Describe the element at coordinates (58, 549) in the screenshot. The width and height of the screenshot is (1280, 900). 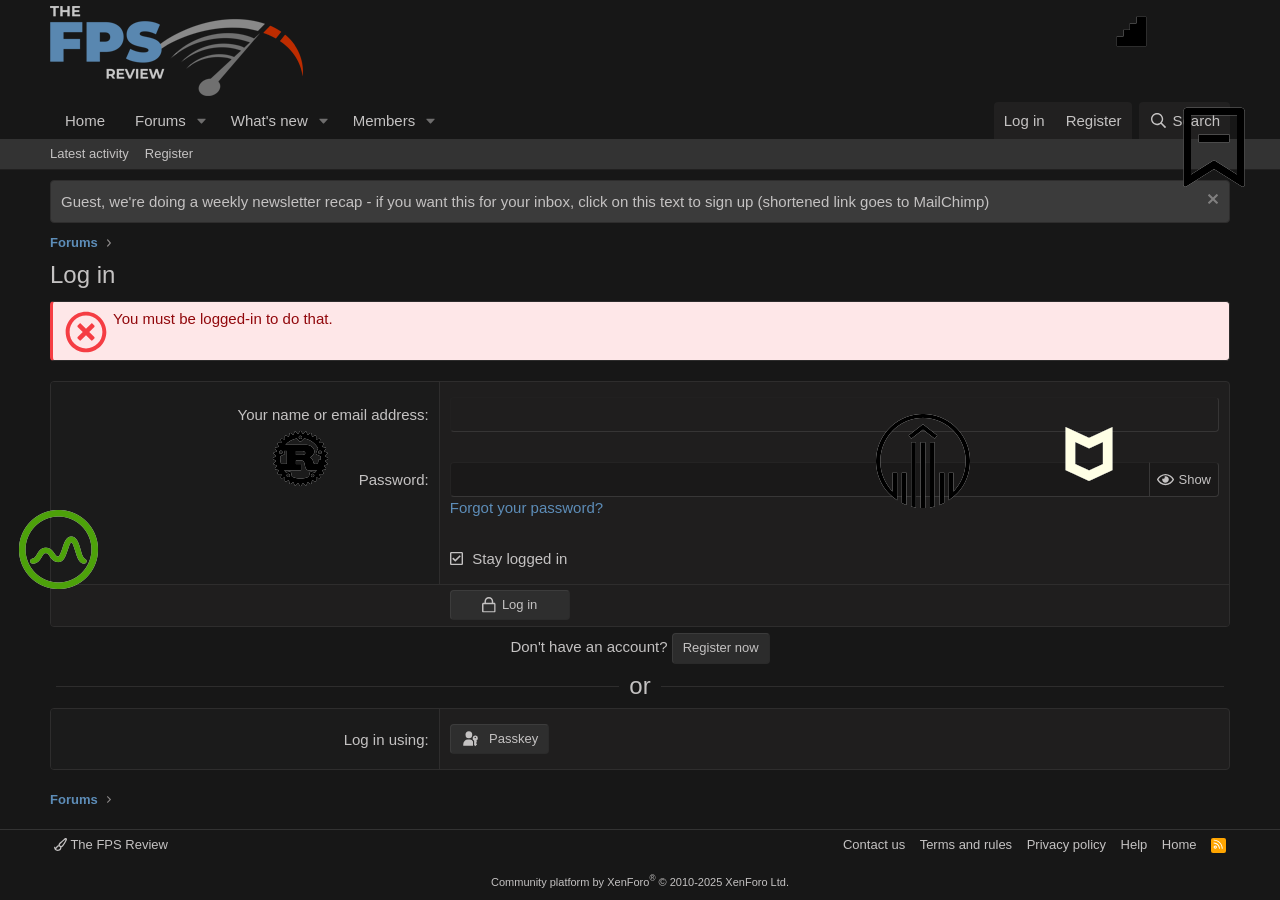
I see `open the Flood torrent client` at that location.